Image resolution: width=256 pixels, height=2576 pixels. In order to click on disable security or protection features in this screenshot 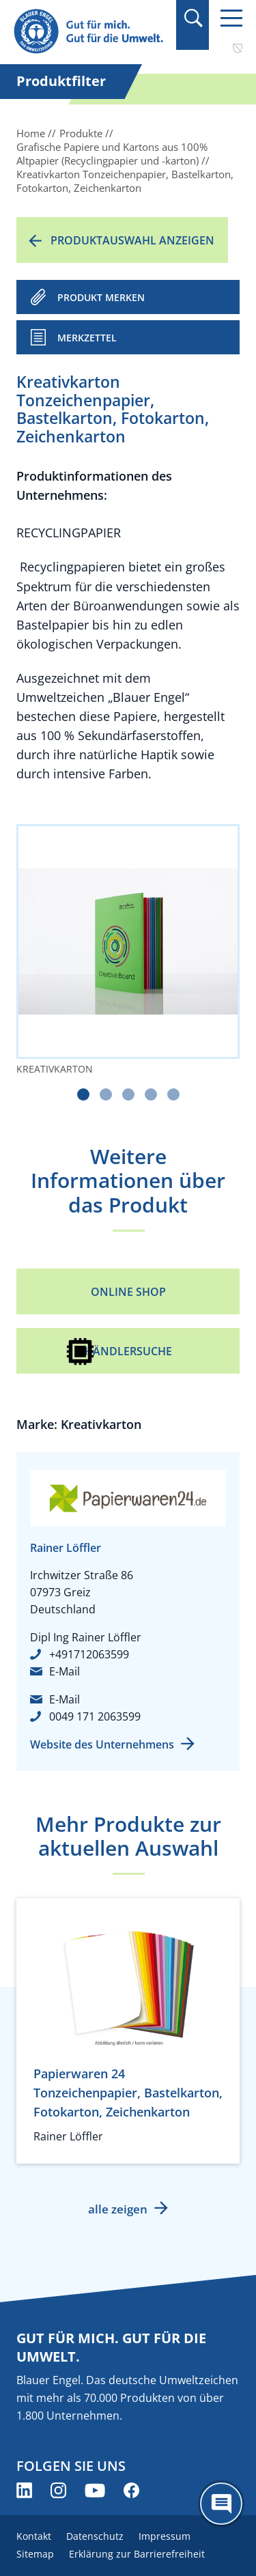, I will do `click(238, 48)`.